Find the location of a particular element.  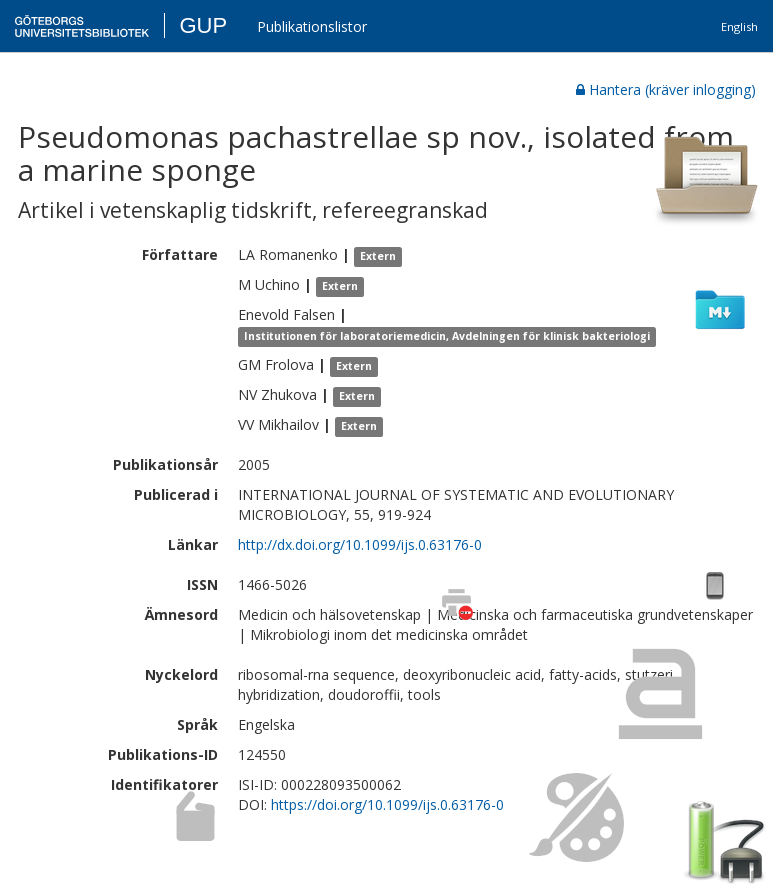

install new software or application is located at coordinates (195, 810).